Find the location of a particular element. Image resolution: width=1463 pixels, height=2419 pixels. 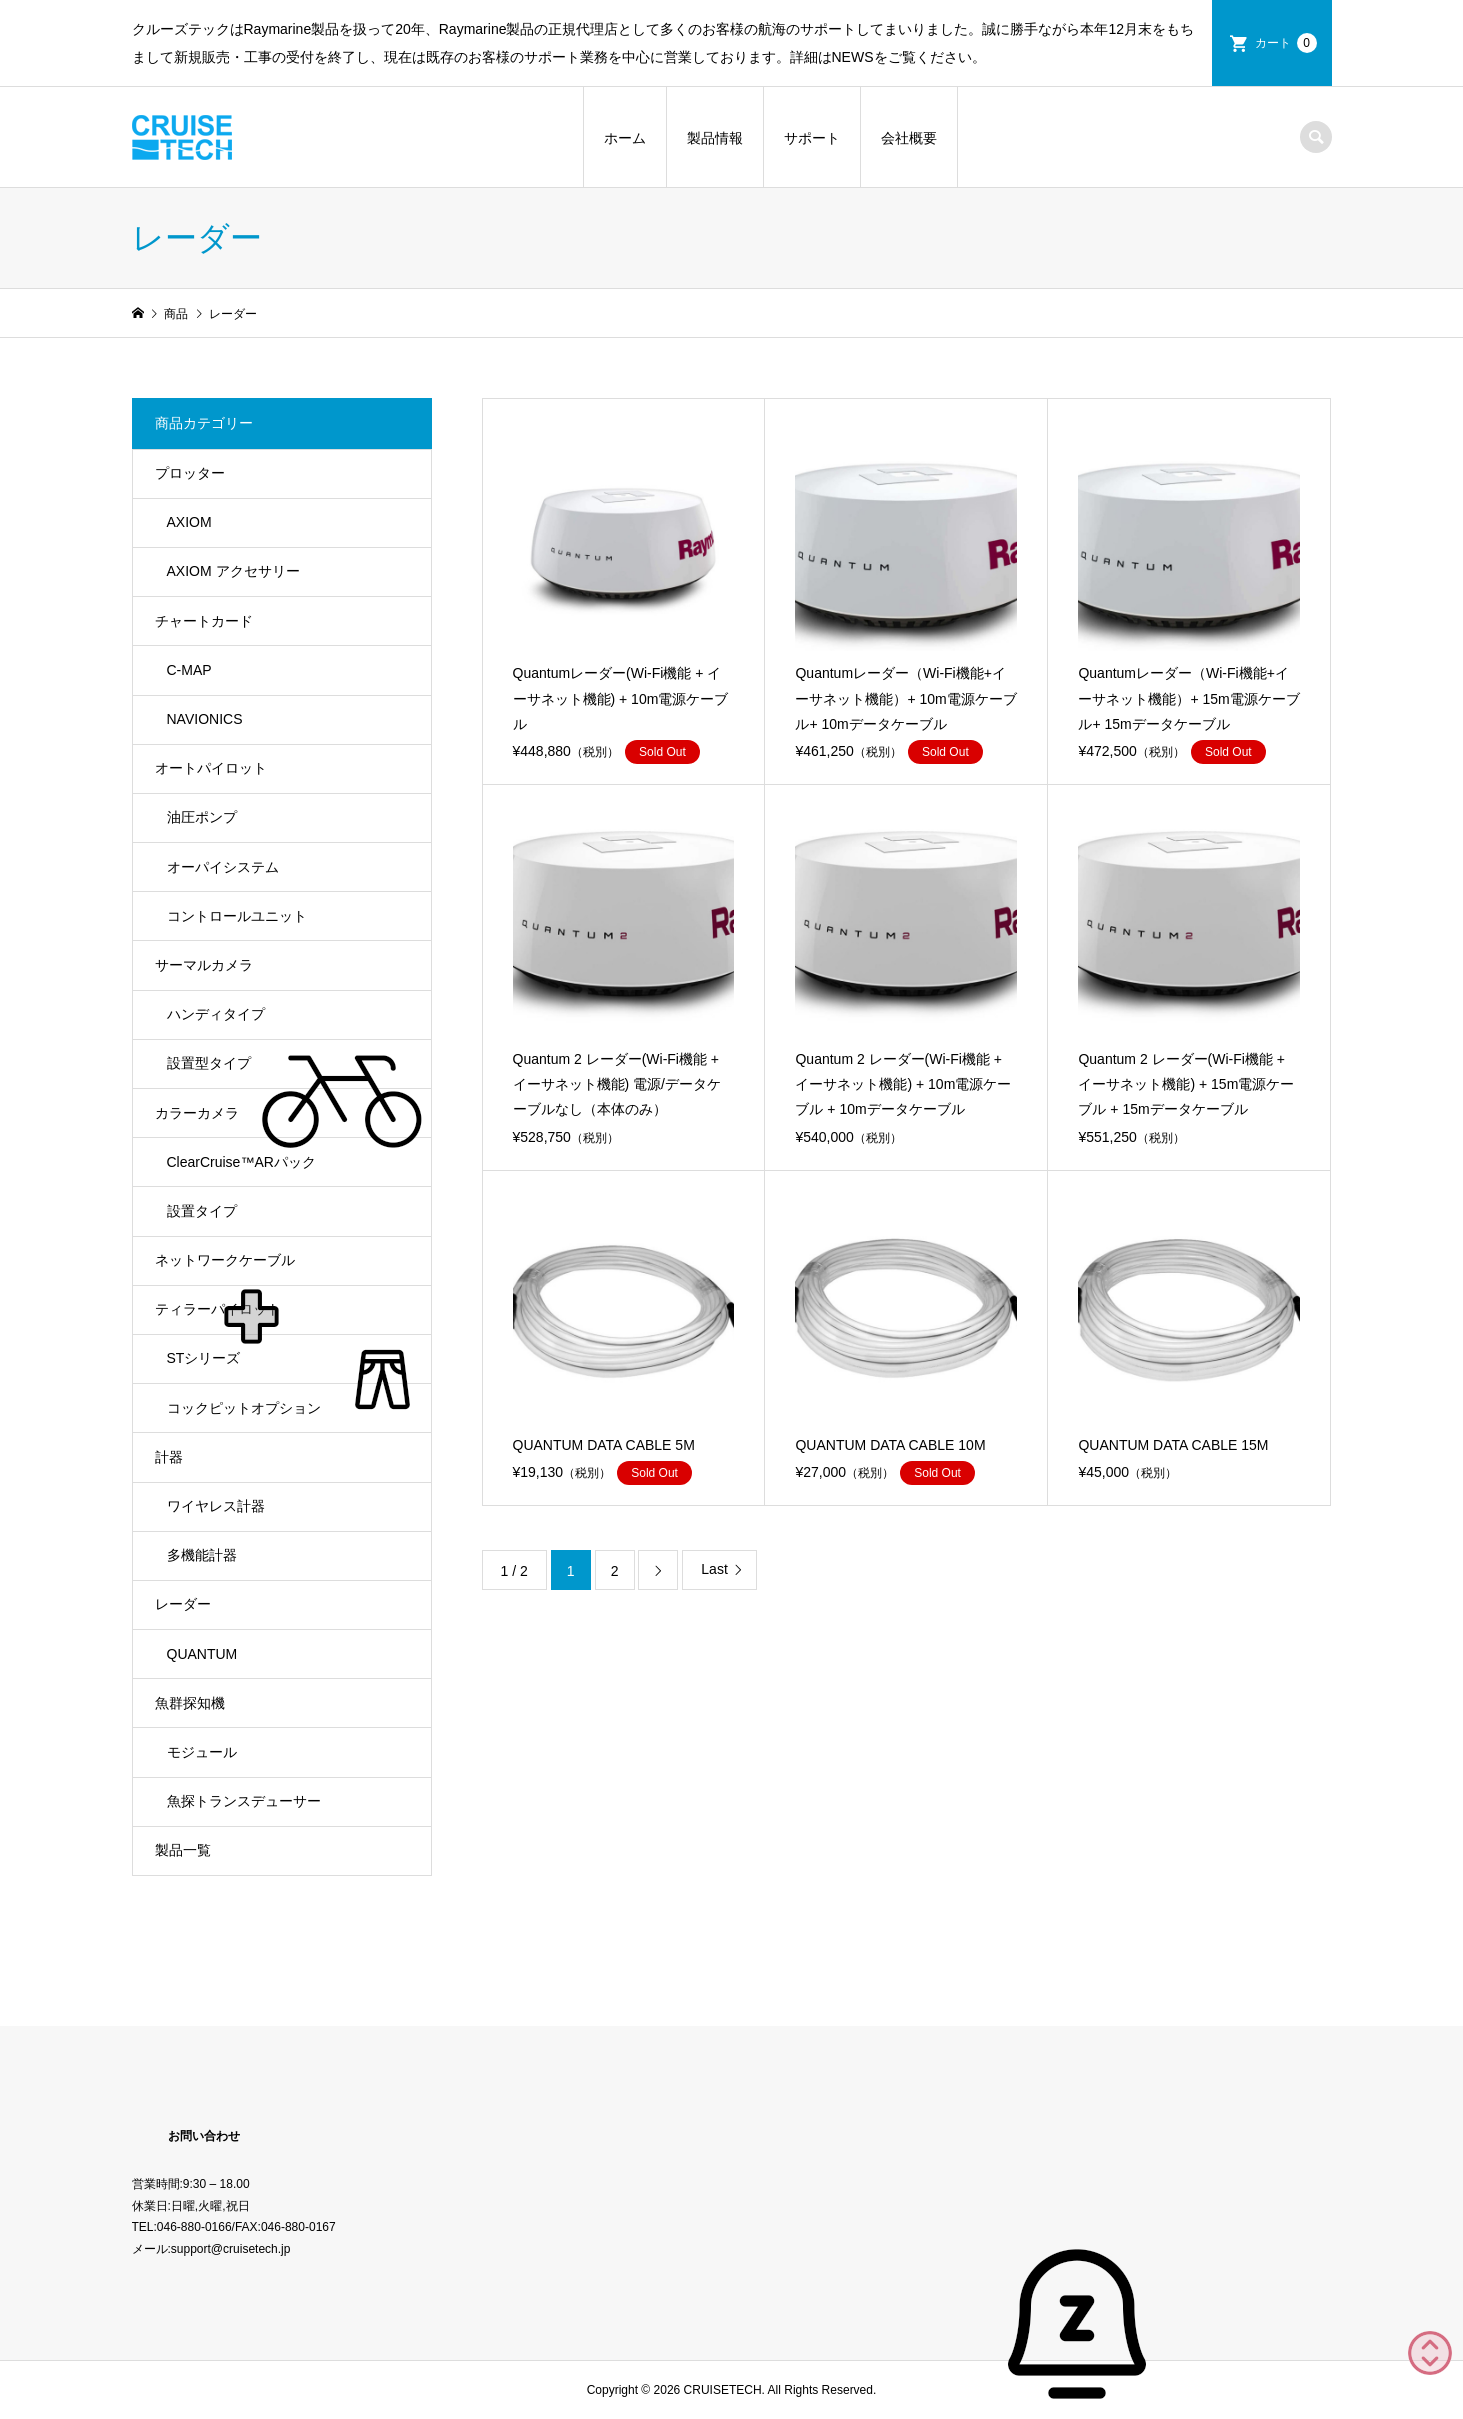

expand or collapse a section is located at coordinates (1430, 2353).